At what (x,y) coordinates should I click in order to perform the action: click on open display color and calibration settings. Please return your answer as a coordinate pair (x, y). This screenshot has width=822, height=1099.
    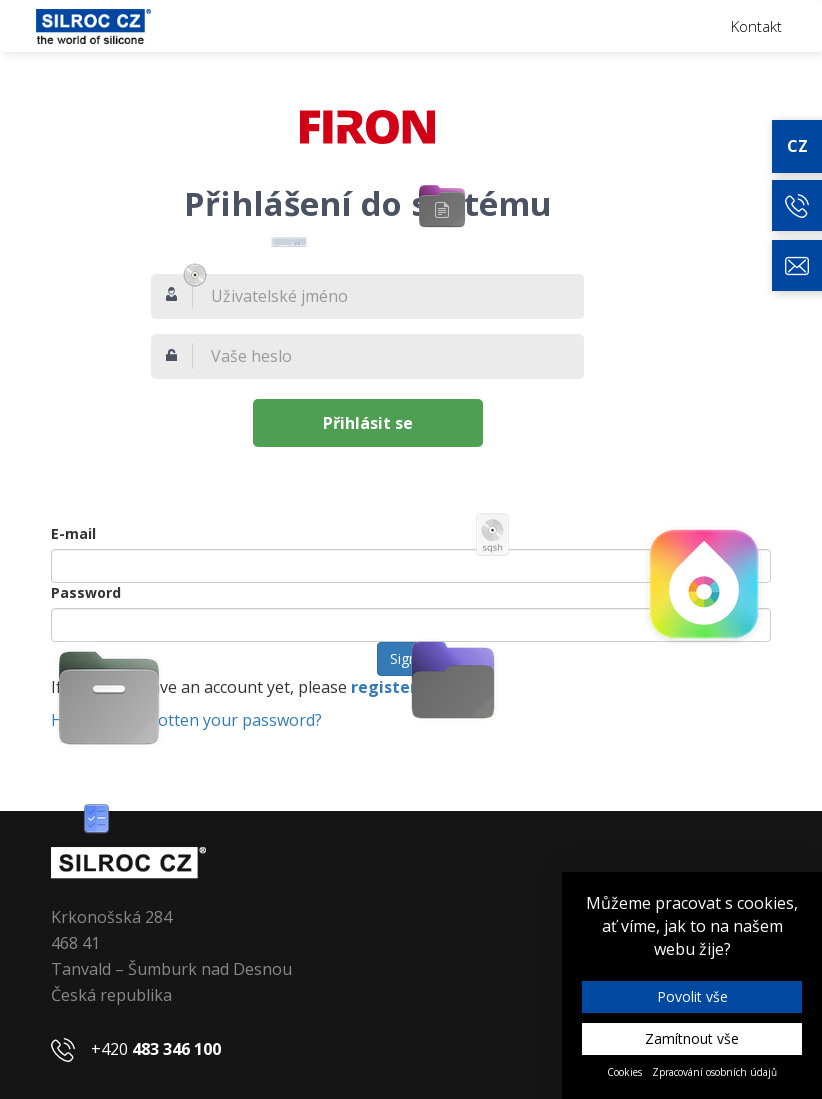
    Looking at the image, I should click on (704, 586).